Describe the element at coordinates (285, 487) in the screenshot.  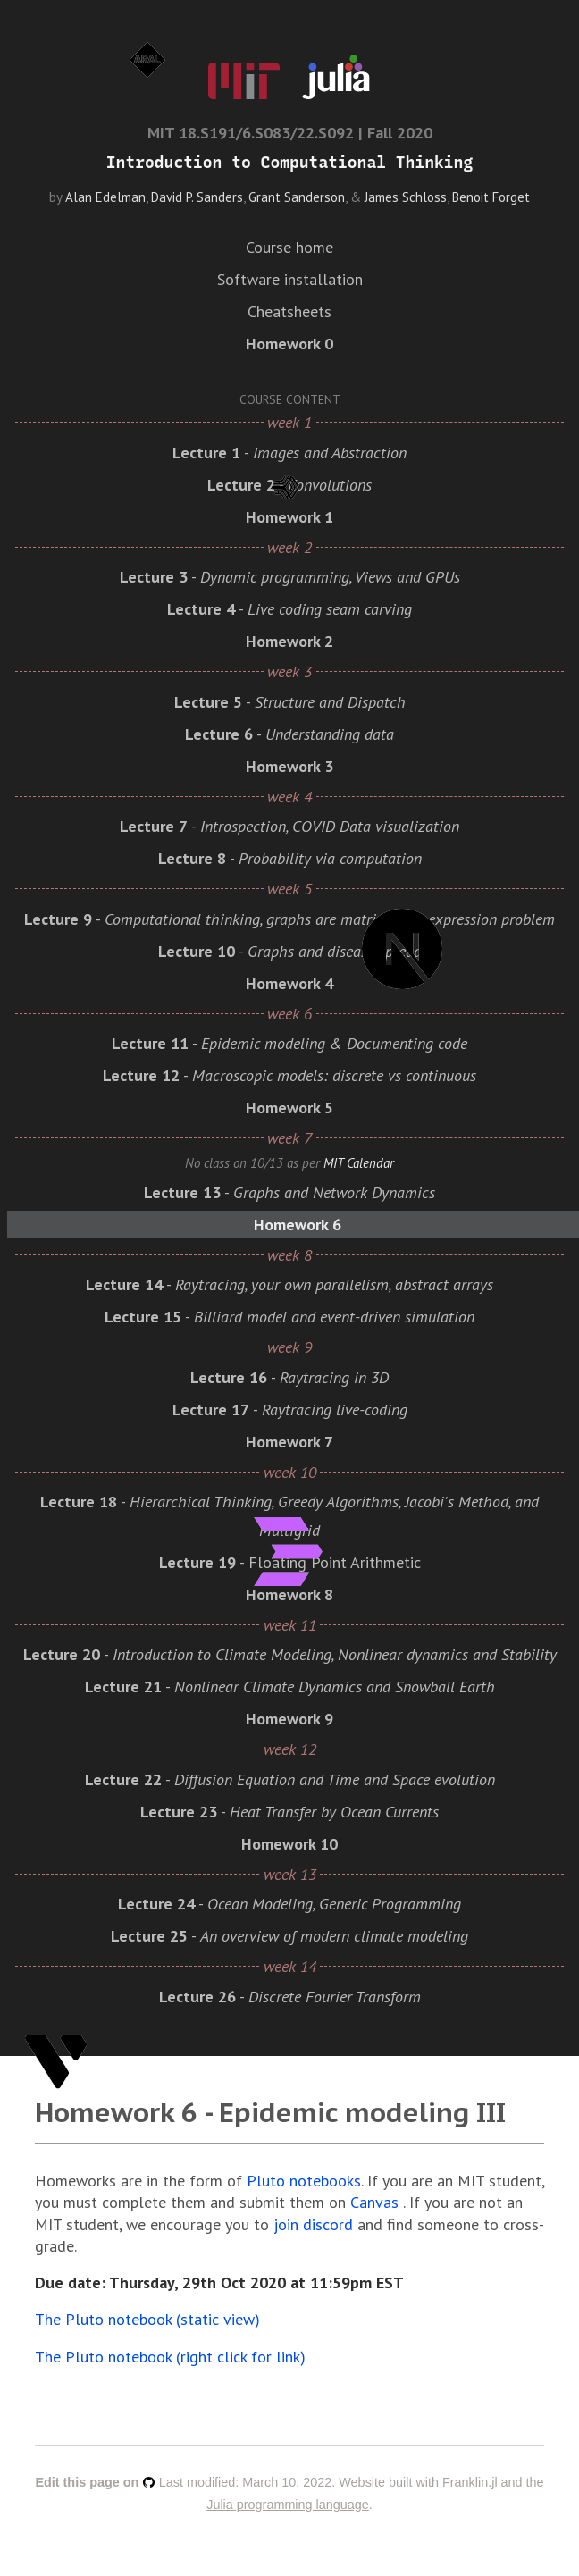
I see `pm2 process manager logo` at that location.